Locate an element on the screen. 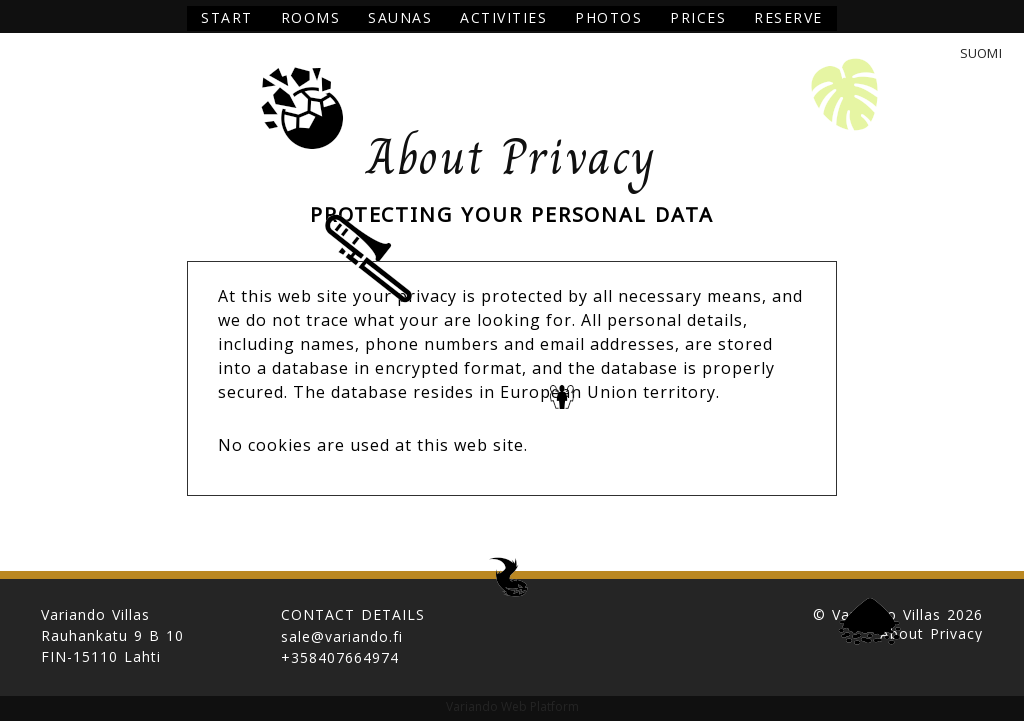 The height and width of the screenshot is (721, 1024). indicates powder or granular material in inventory is located at coordinates (869, 621).